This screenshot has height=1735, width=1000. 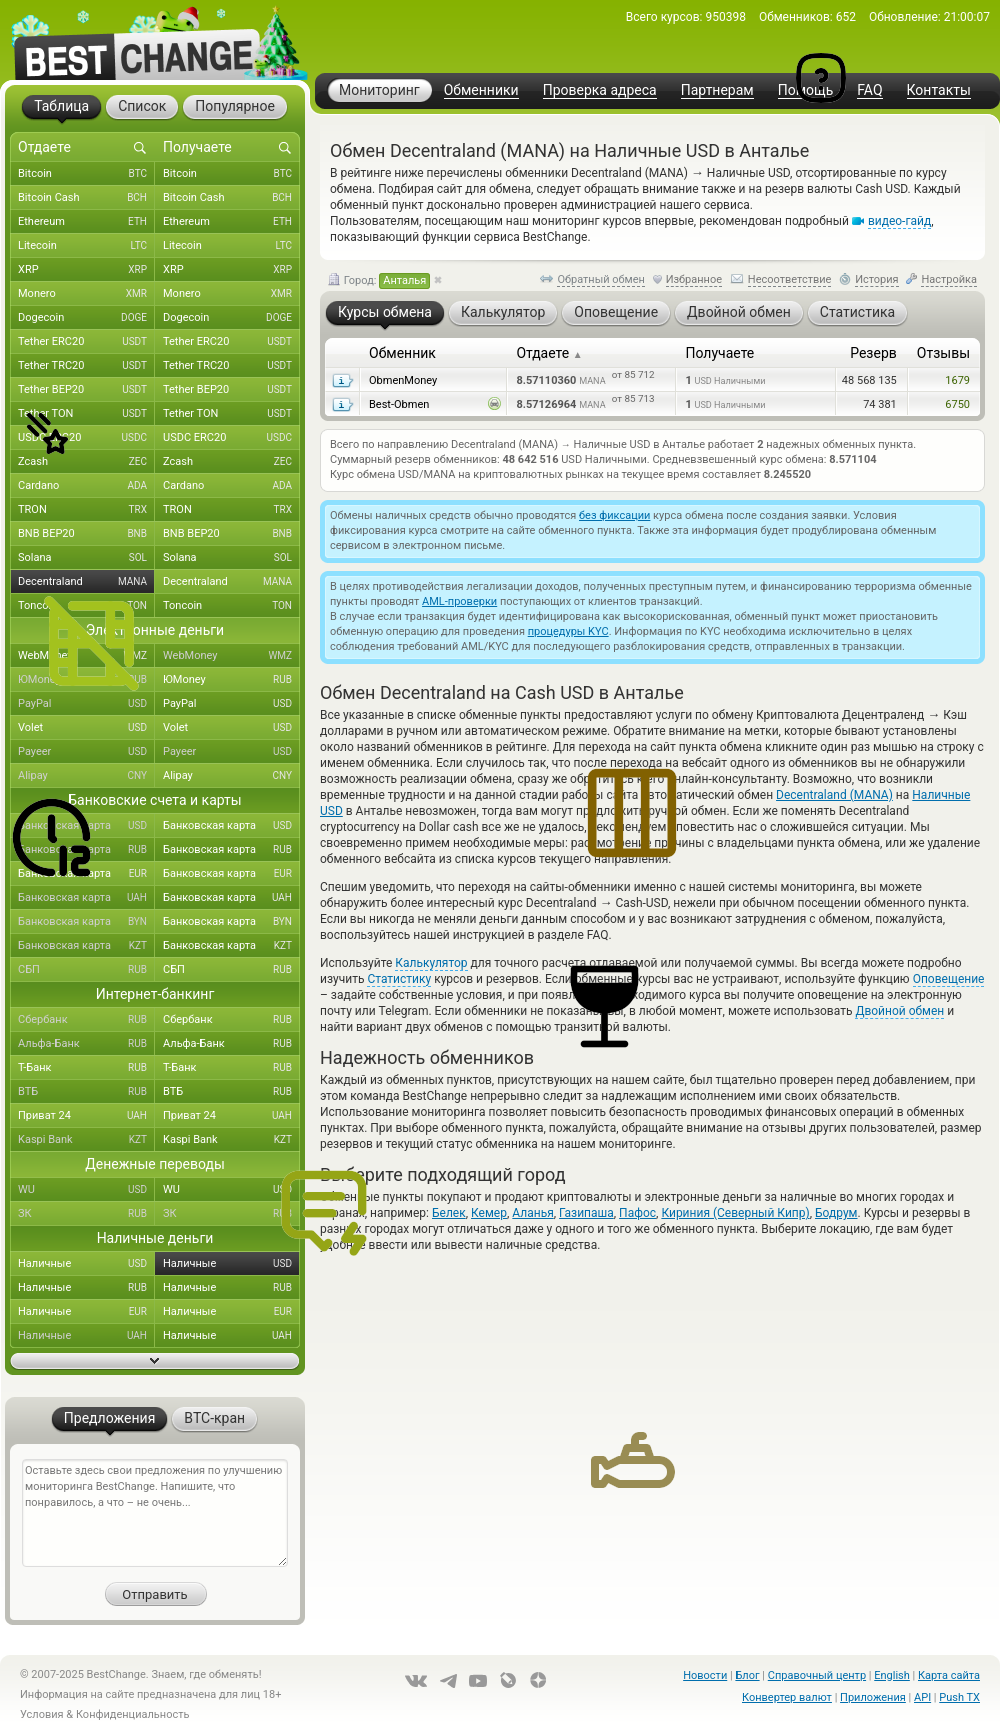 I want to click on navigate to underwater or submarine-related content, so click(x=631, y=1464).